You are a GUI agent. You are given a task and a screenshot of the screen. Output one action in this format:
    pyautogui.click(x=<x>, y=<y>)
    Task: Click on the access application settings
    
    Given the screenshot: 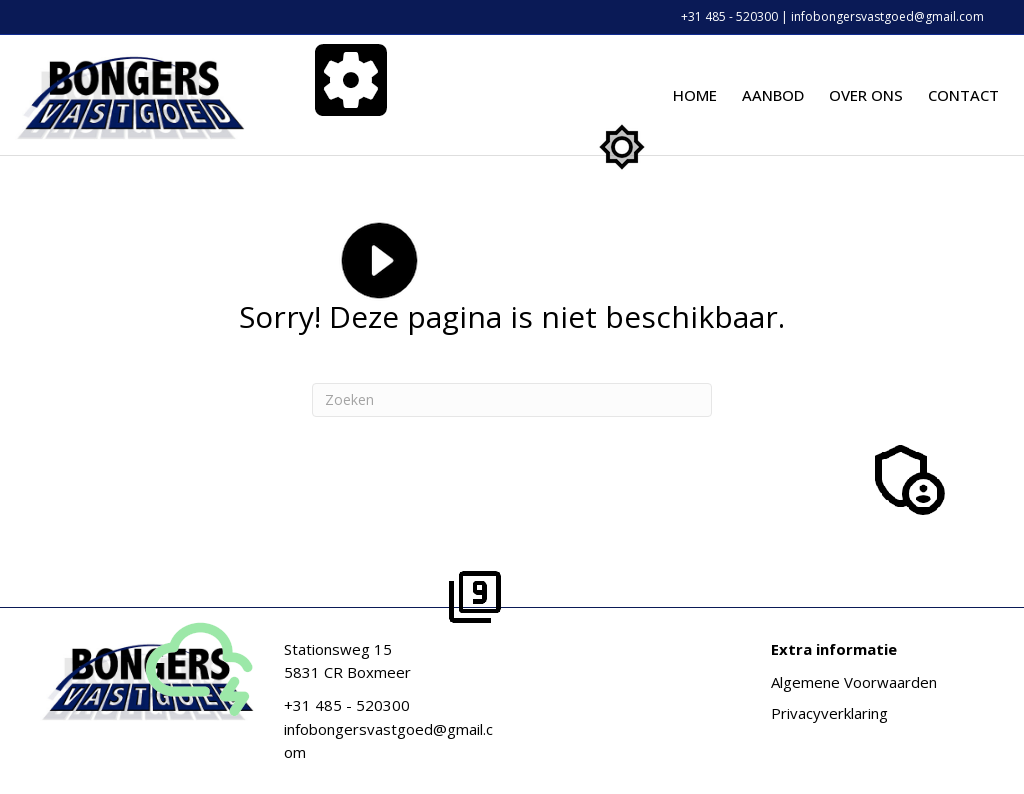 What is the action you would take?
    pyautogui.click(x=351, y=80)
    